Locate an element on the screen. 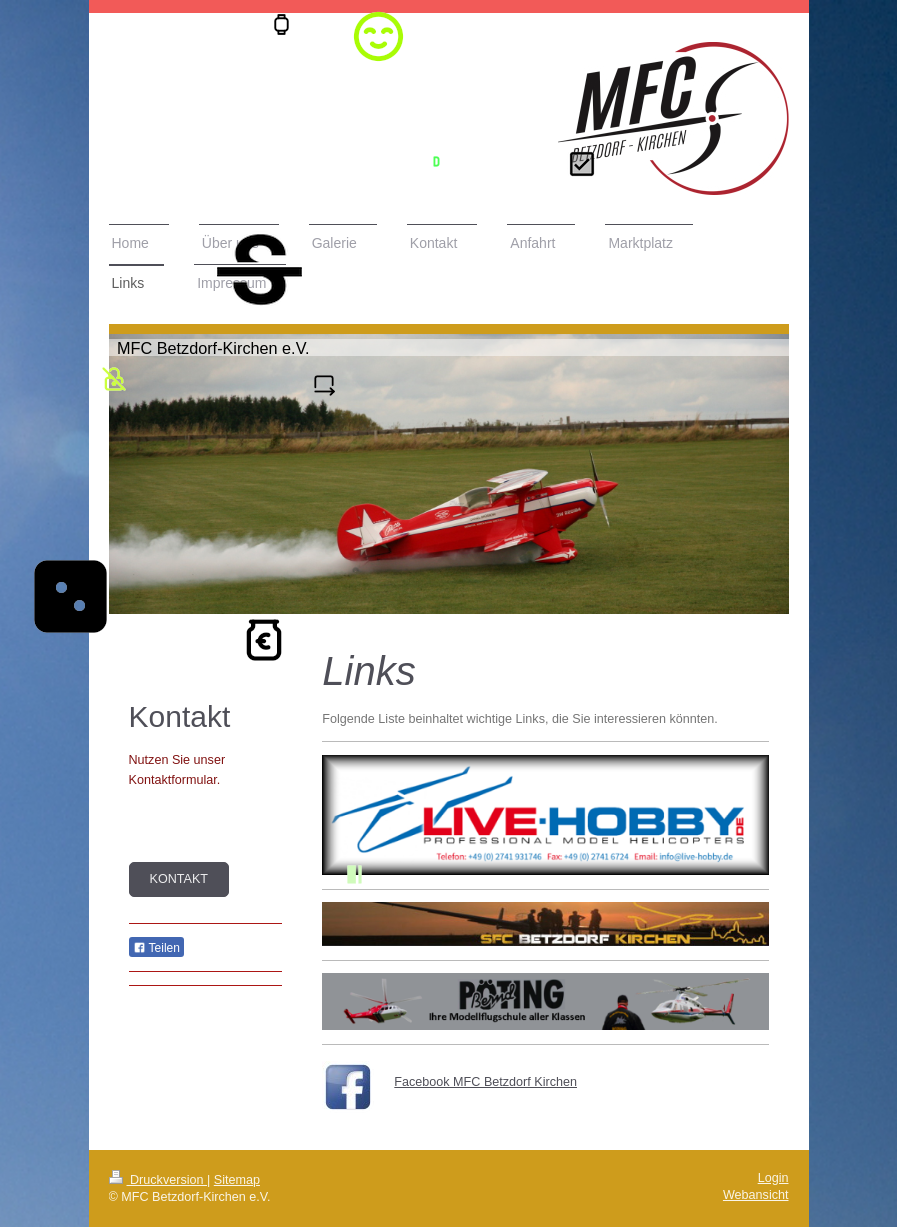  roll dice or generate random number is located at coordinates (70, 596).